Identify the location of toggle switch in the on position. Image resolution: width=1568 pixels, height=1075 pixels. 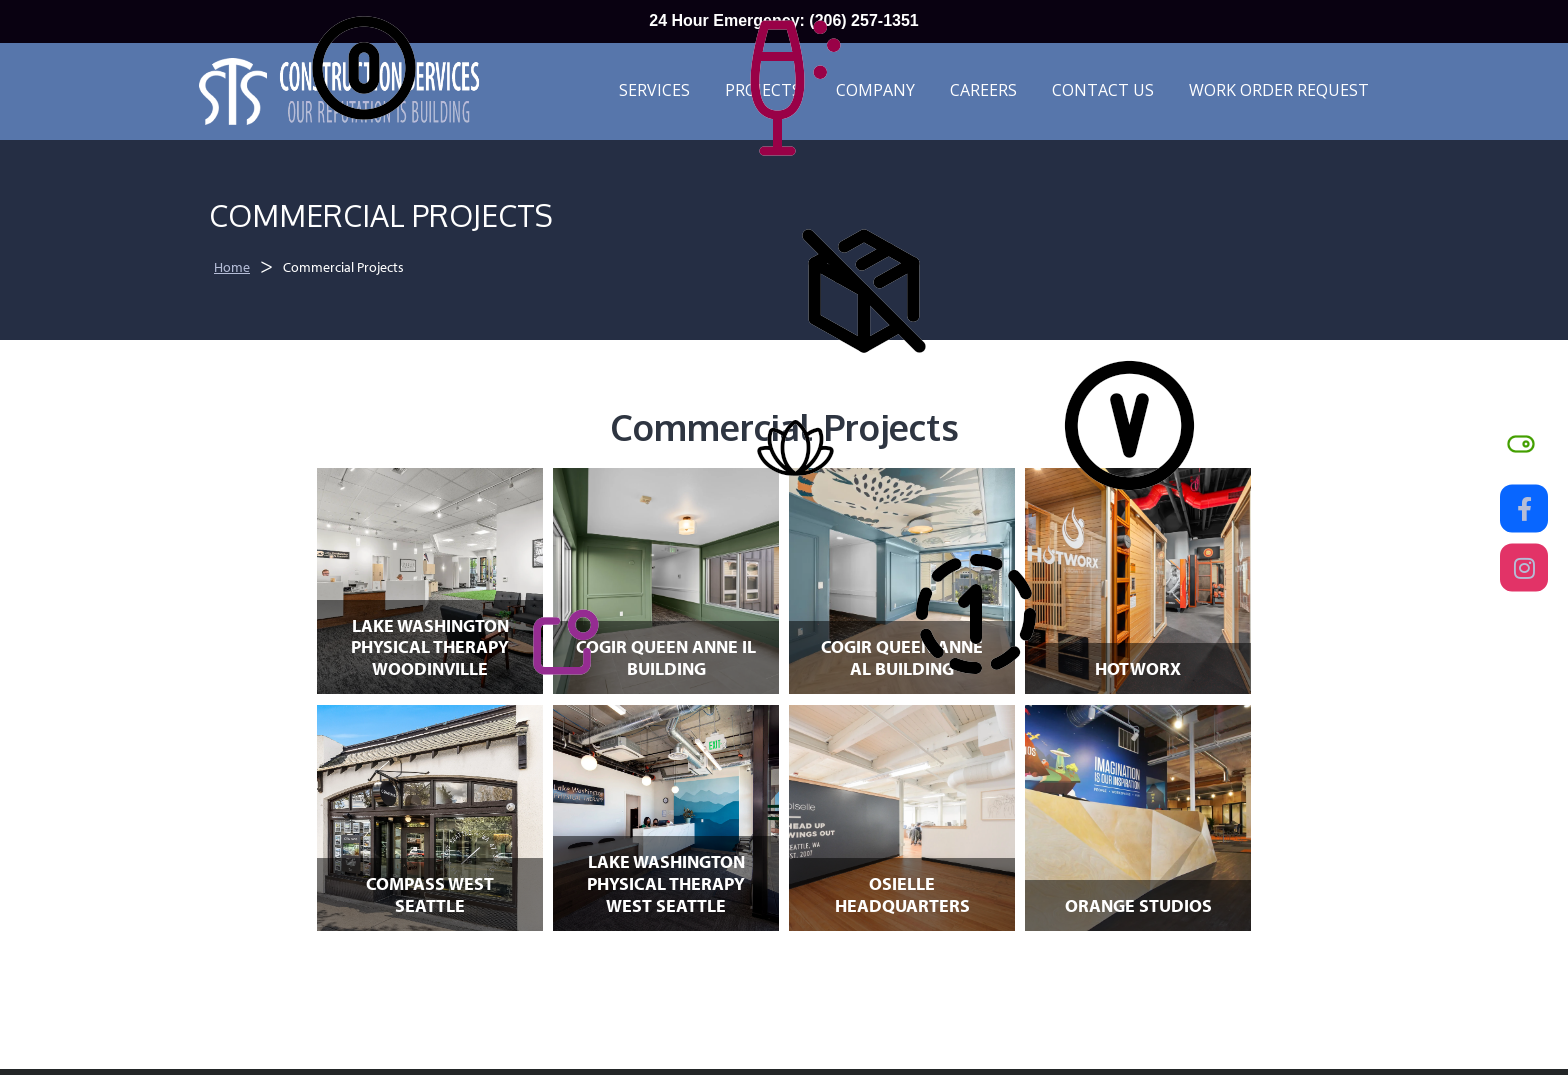
(1521, 444).